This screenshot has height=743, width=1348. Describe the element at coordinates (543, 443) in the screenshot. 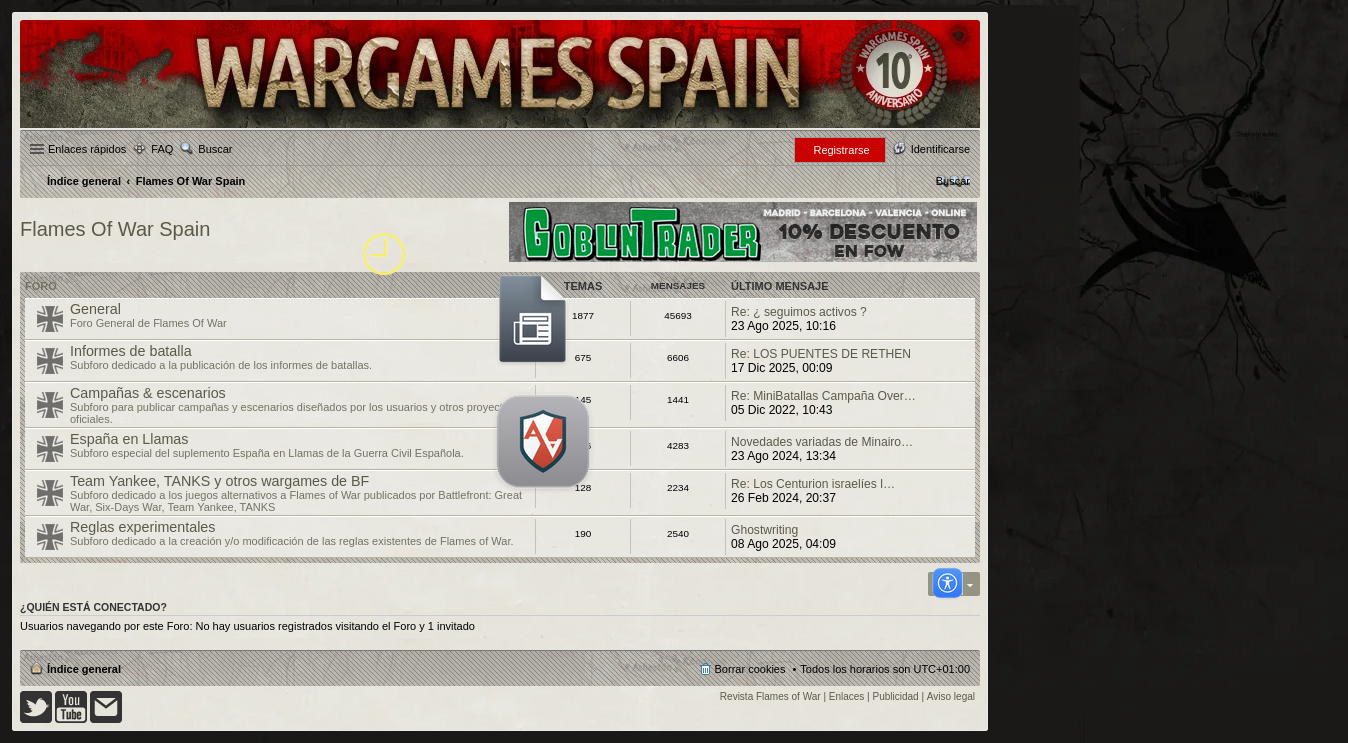

I see `open apparmor security preferences` at that location.